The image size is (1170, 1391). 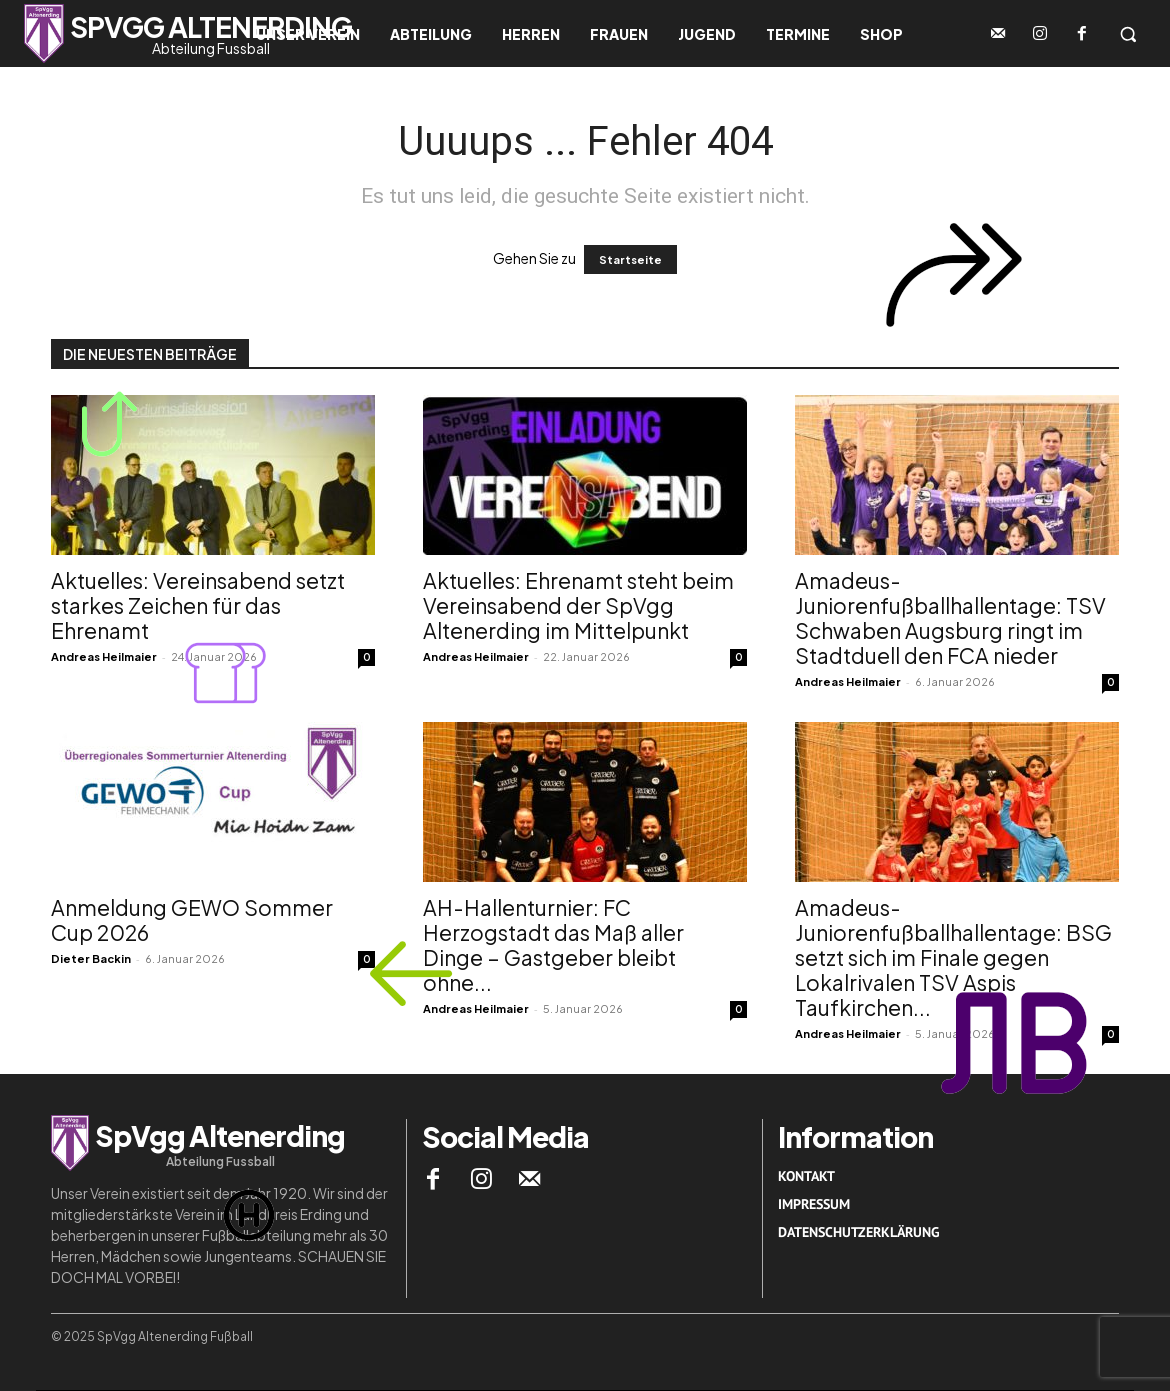 I want to click on navigate to section H or category H, so click(x=249, y=1215).